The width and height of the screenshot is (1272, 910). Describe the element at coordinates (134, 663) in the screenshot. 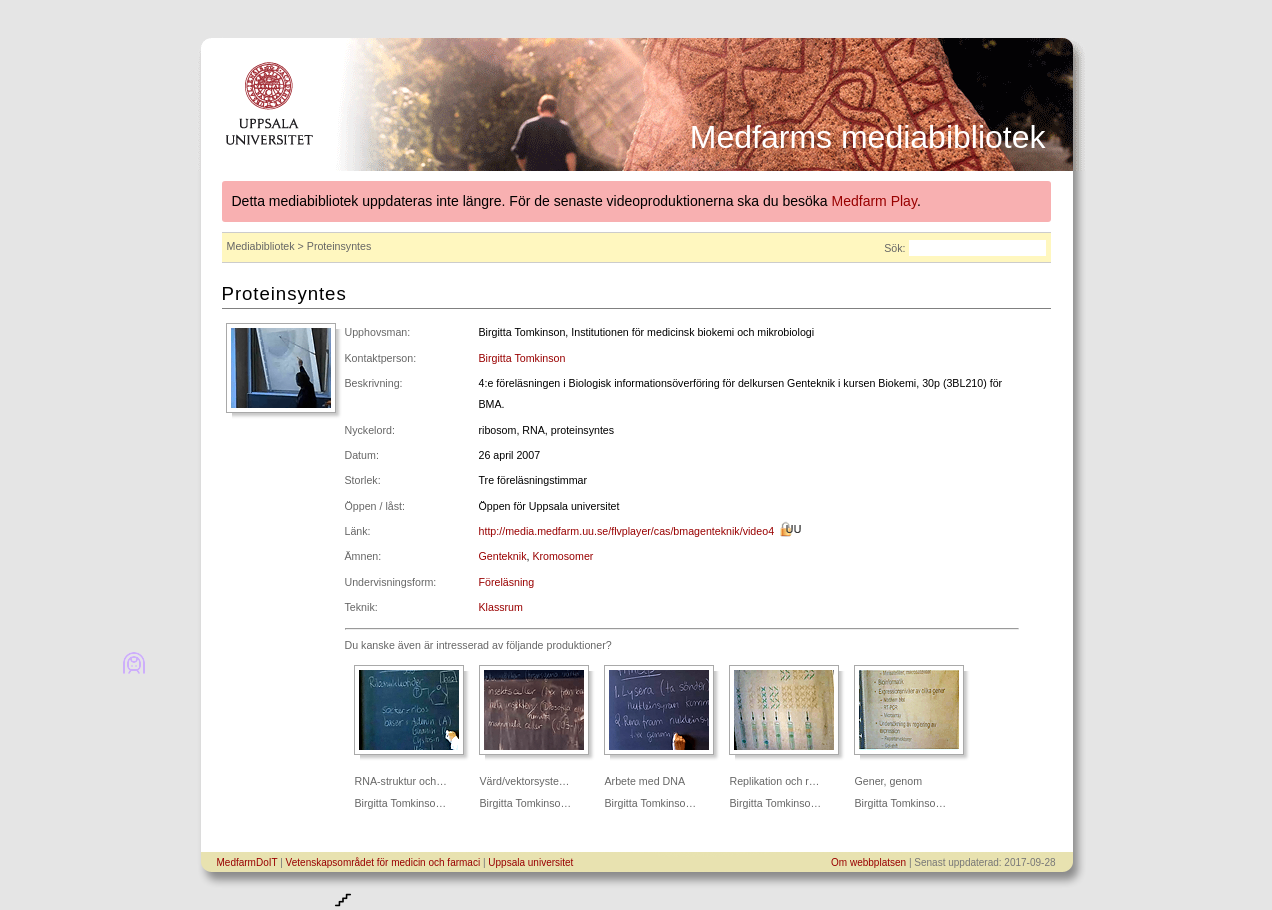

I see `view train or rail transit options` at that location.